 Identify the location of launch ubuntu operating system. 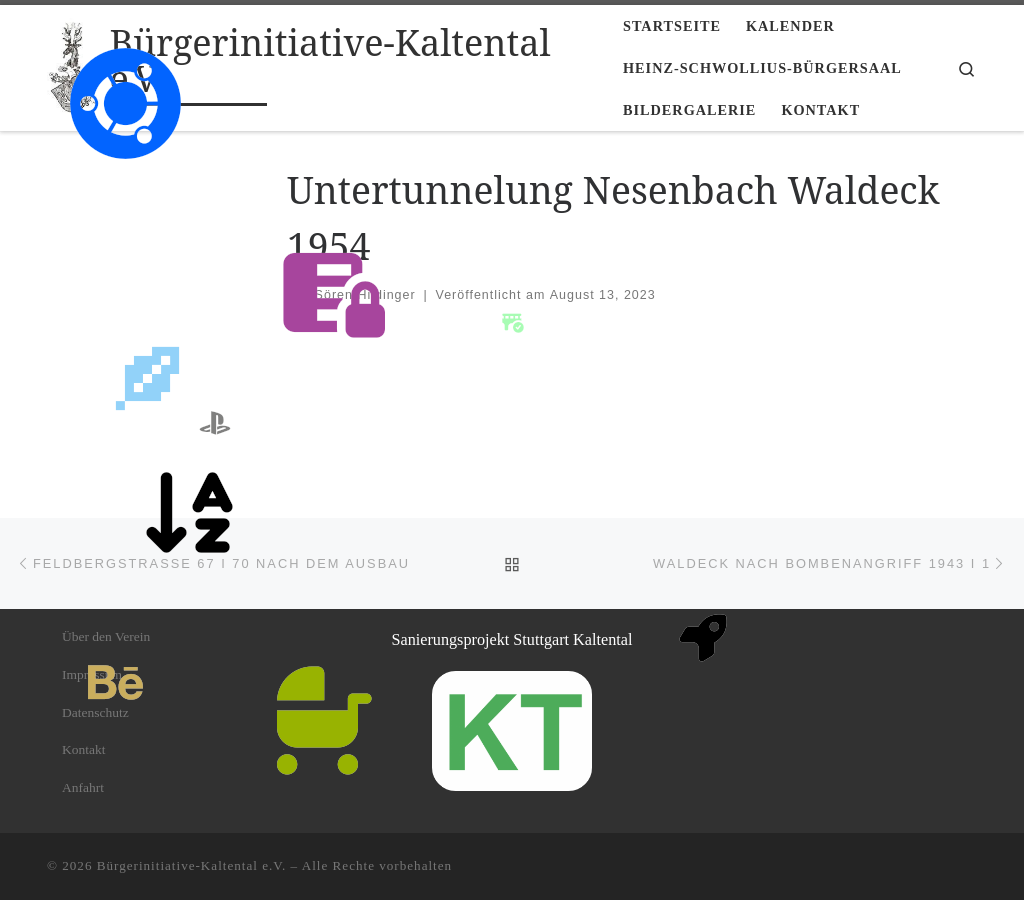
(125, 103).